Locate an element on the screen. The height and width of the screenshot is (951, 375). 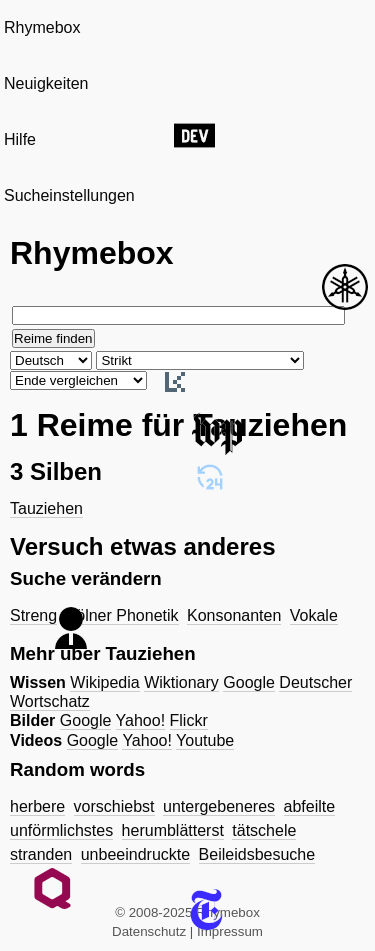
indicates 24/7 availability or round-the-clock service is located at coordinates (210, 477).